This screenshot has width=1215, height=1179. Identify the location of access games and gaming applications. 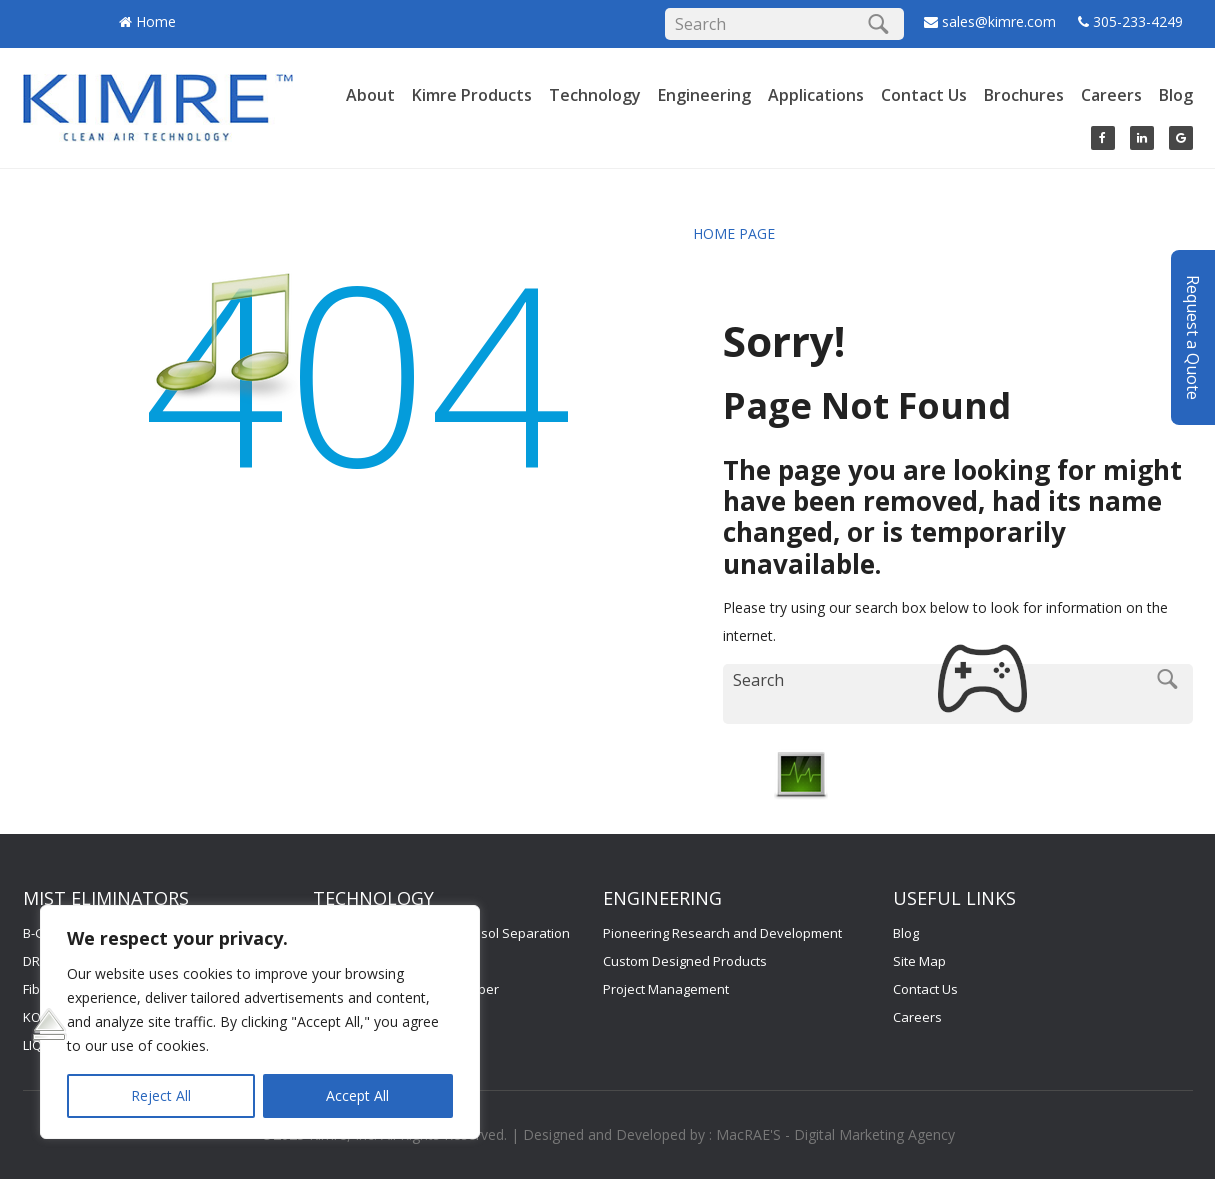
(982, 678).